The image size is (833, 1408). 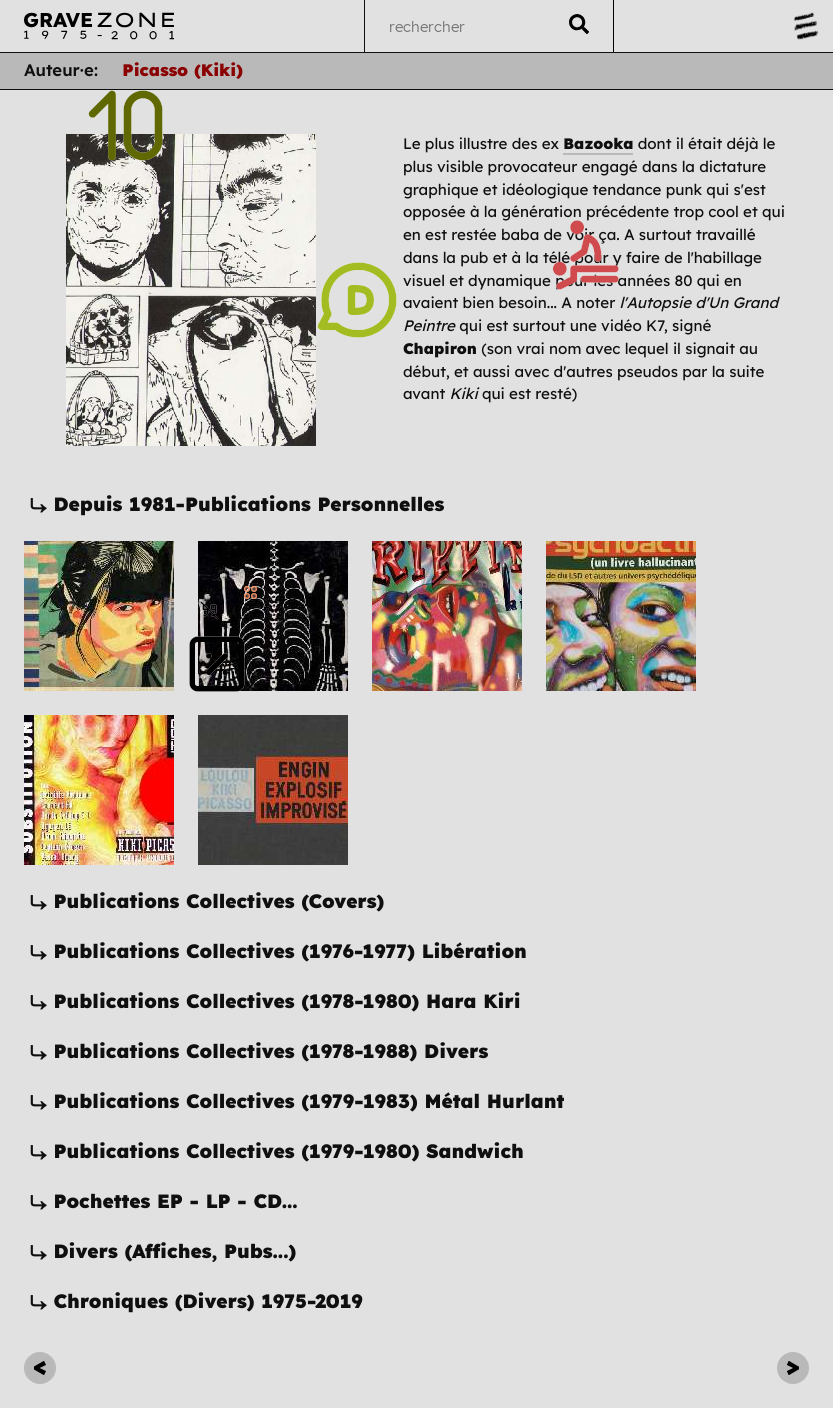 What do you see at coordinates (127, 125) in the screenshot?
I see `indicates item number 10 in a list or sequence` at bounding box center [127, 125].